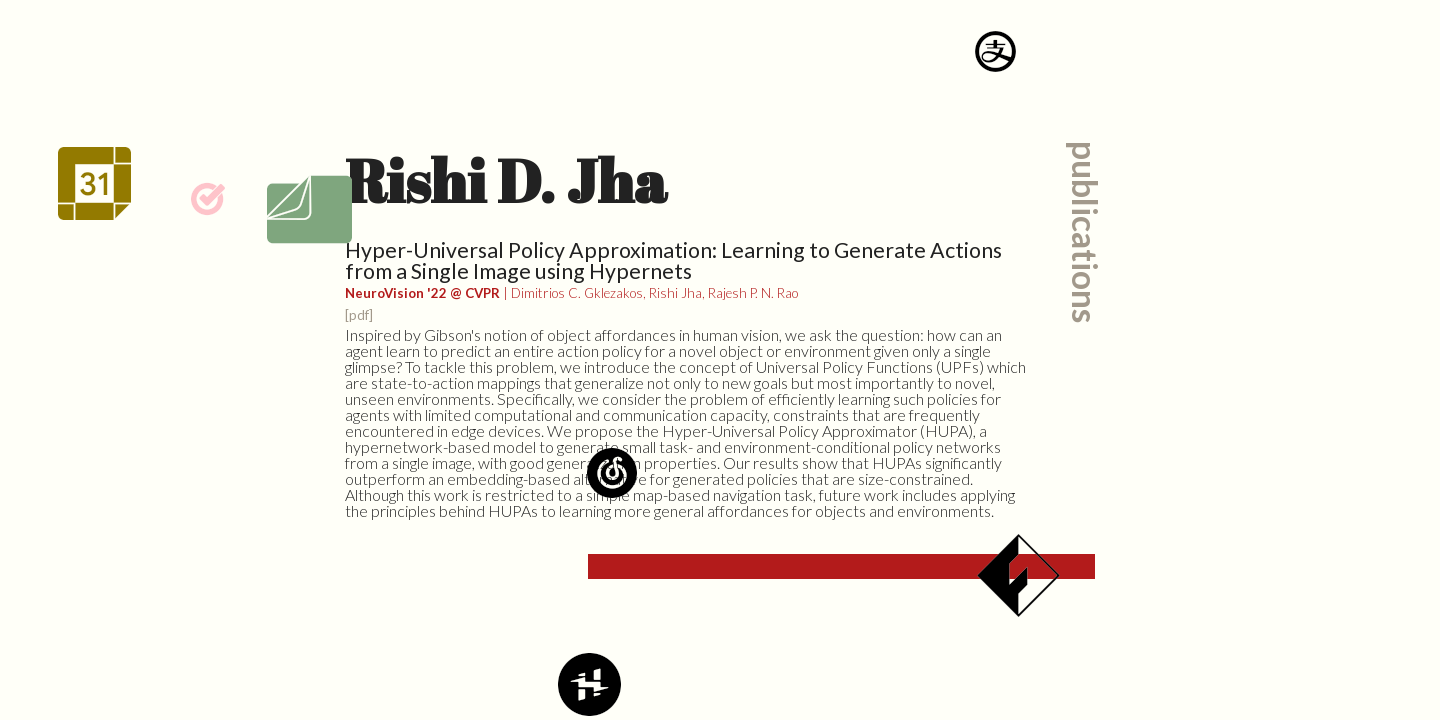 This screenshot has width=1440, height=720. What do you see at coordinates (995, 51) in the screenshot?
I see `pay with alipay` at bounding box center [995, 51].